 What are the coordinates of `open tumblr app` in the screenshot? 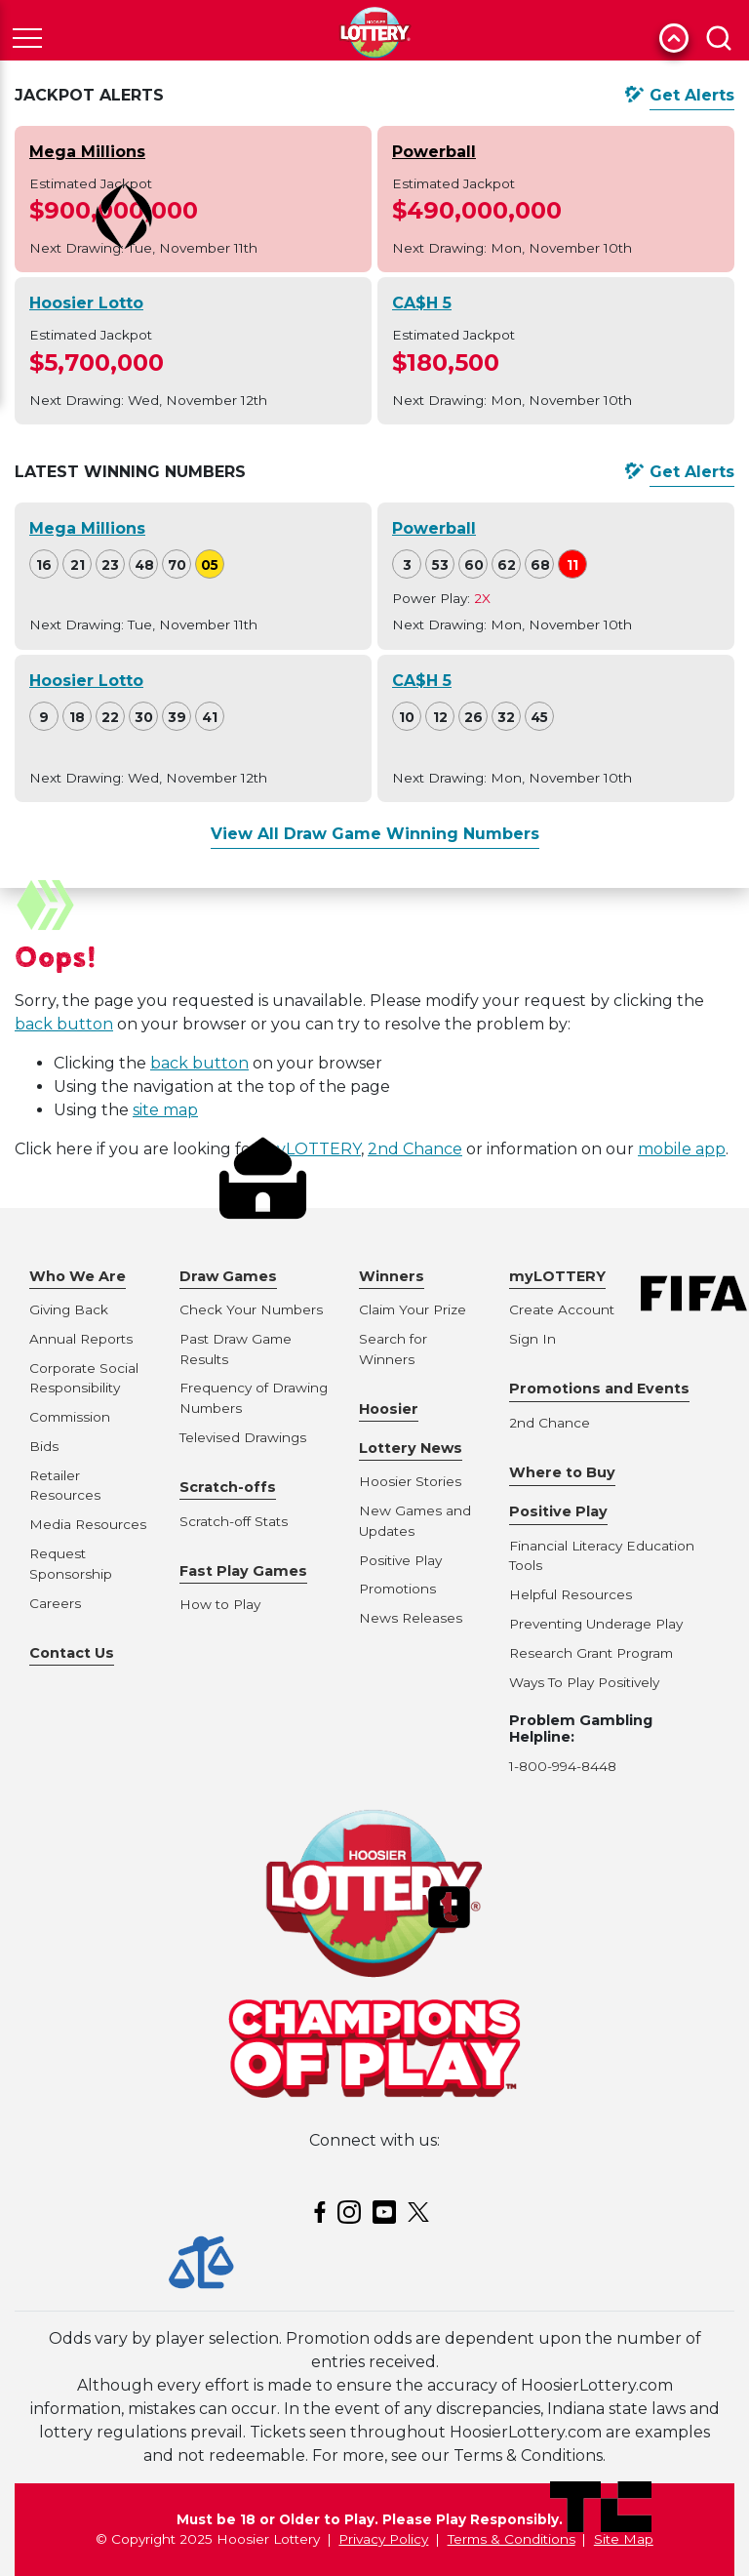 It's located at (449, 1907).